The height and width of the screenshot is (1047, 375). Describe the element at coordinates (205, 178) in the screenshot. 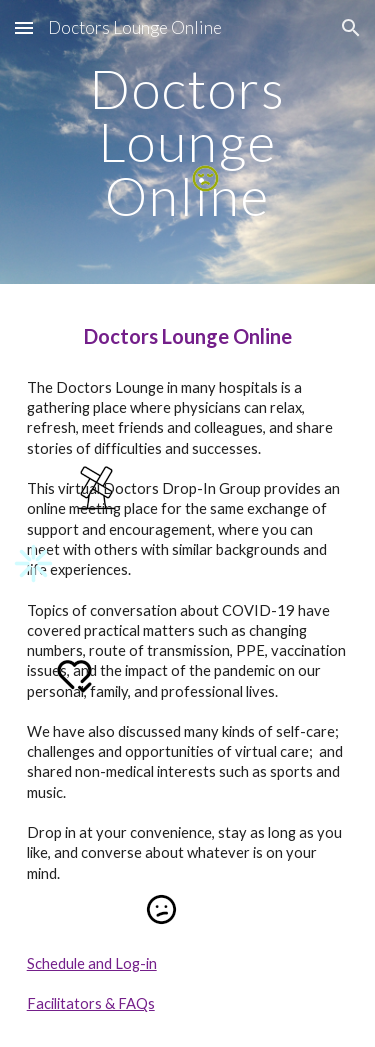

I see `indicate dissatisfaction or negative feedback` at that location.